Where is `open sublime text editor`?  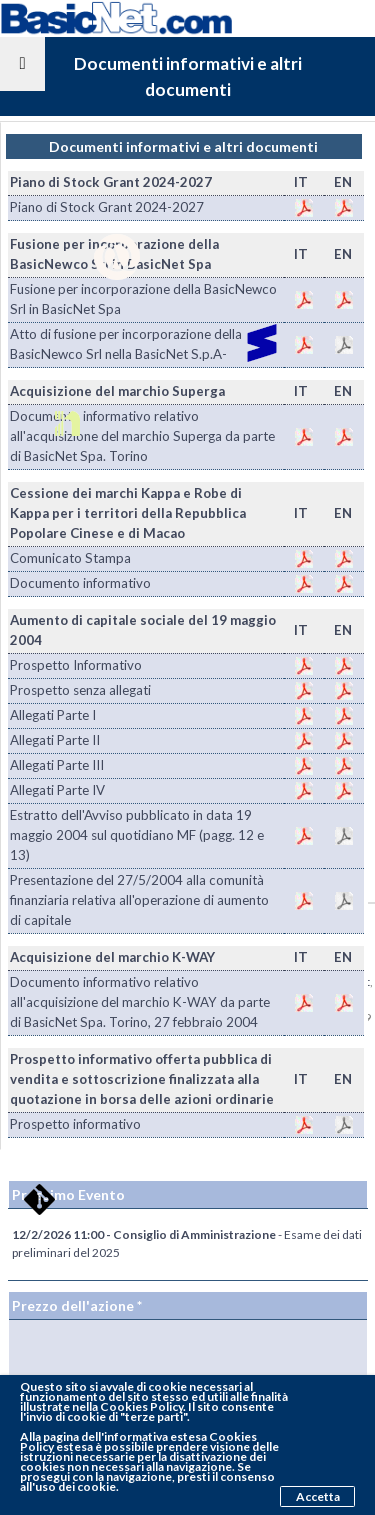 open sublime text editor is located at coordinates (262, 343).